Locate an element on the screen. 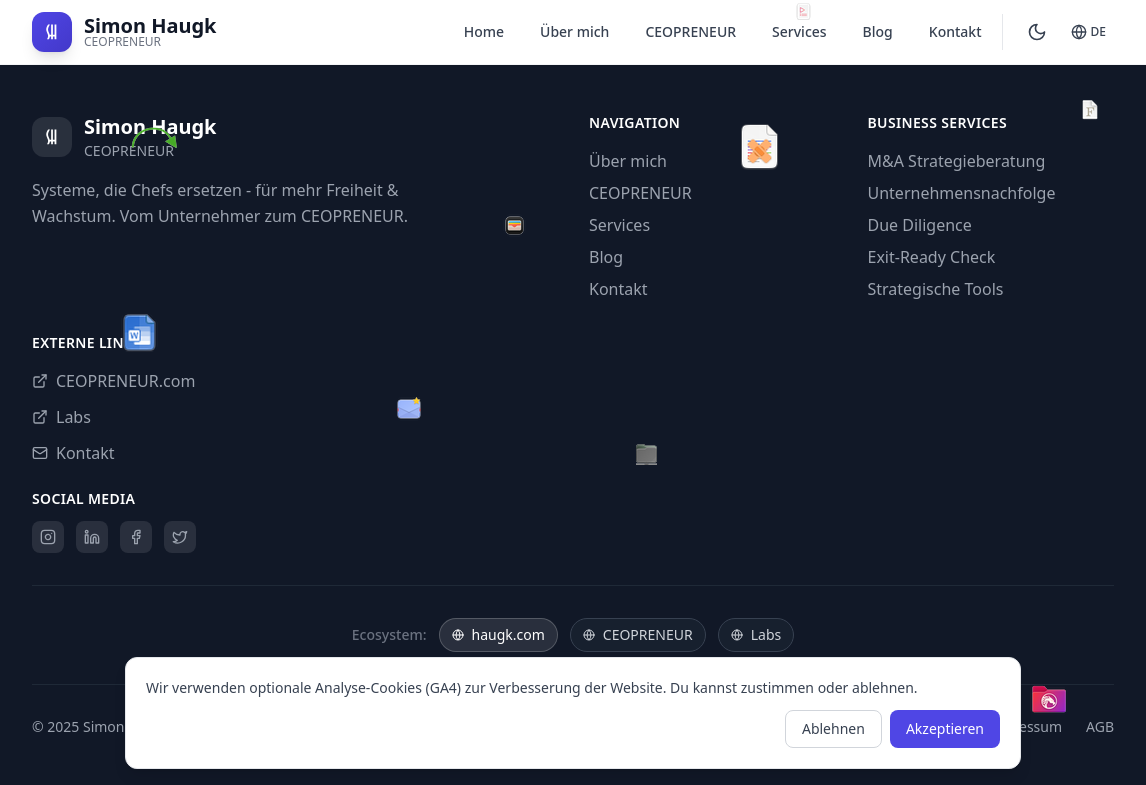 The image size is (1146, 785). a fortran source code file is located at coordinates (1090, 110).